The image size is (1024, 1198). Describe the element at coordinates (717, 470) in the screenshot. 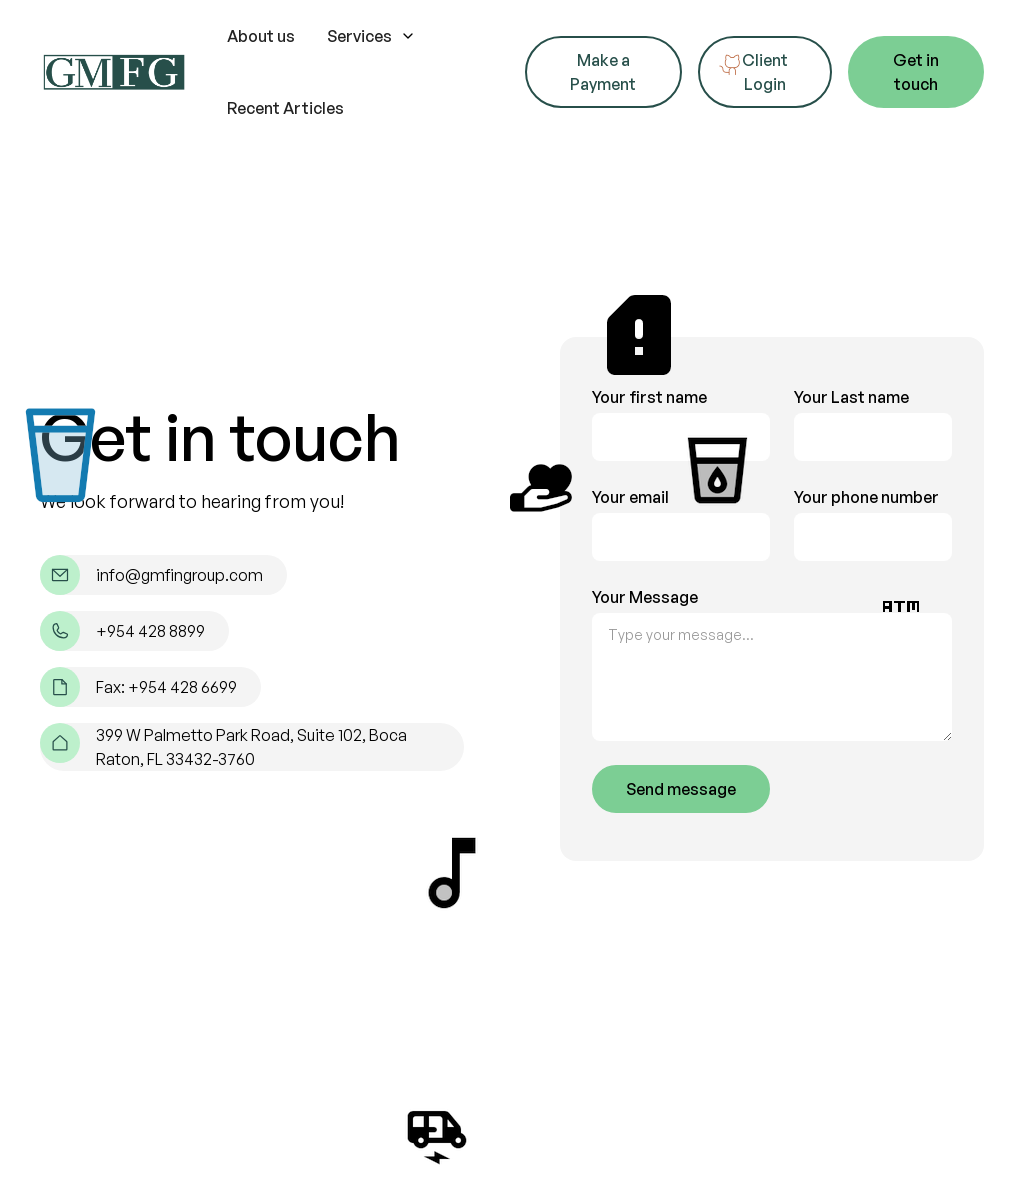

I see `find nearby drink or beverage locations` at that location.